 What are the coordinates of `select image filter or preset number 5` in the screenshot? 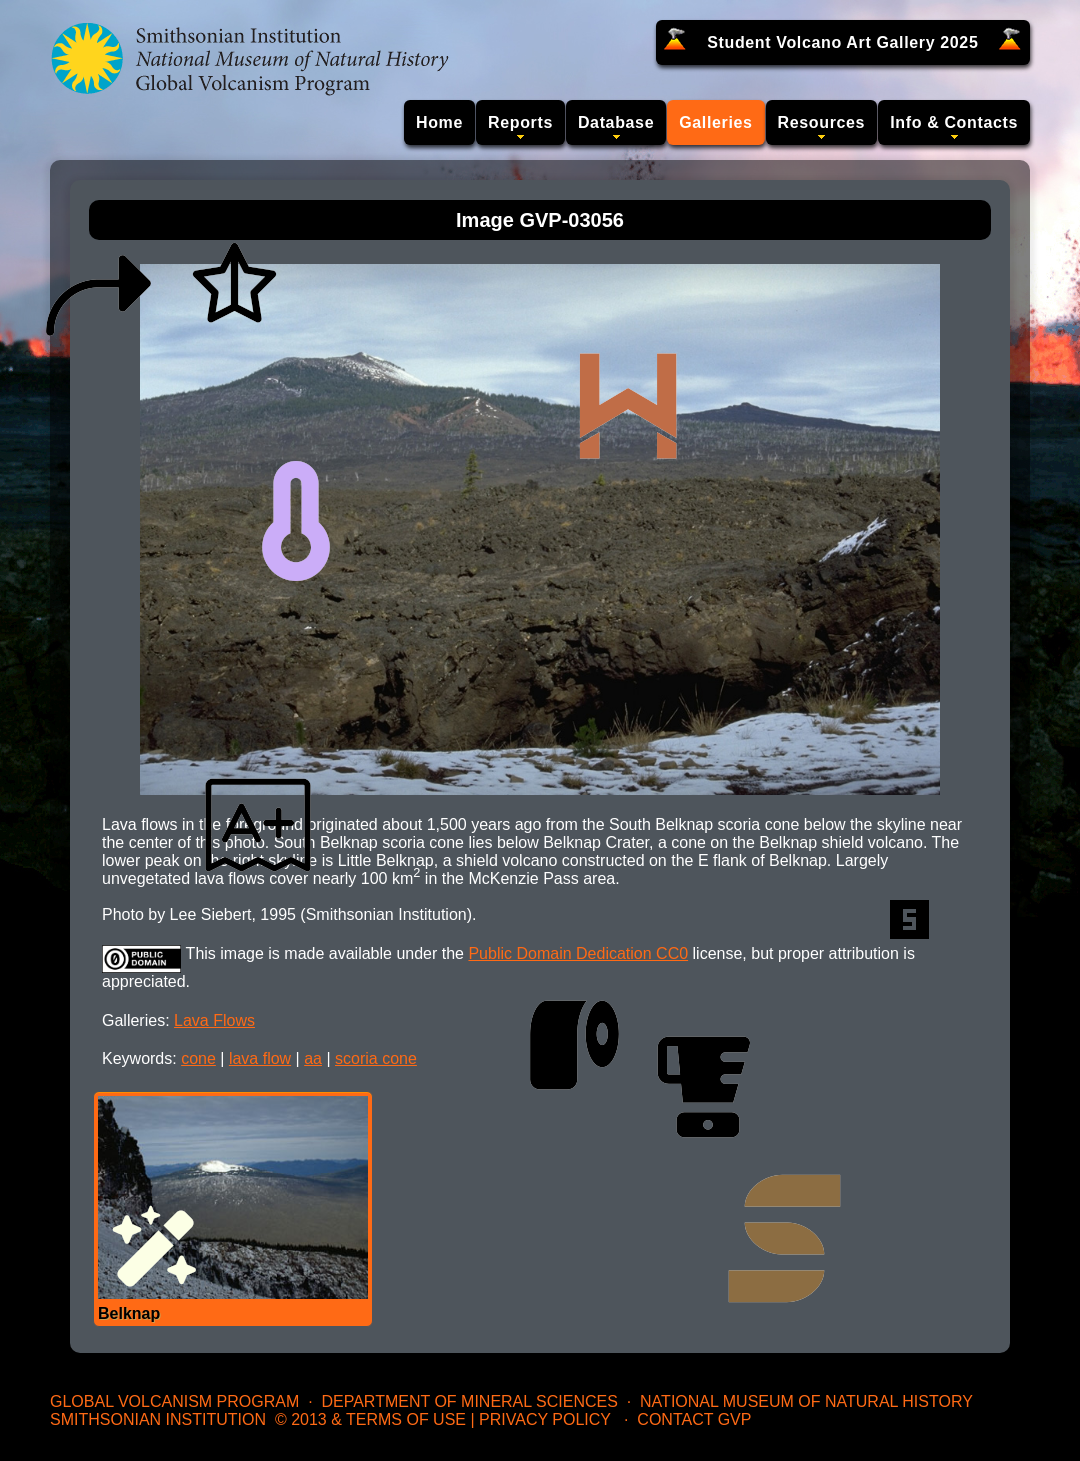 It's located at (909, 919).